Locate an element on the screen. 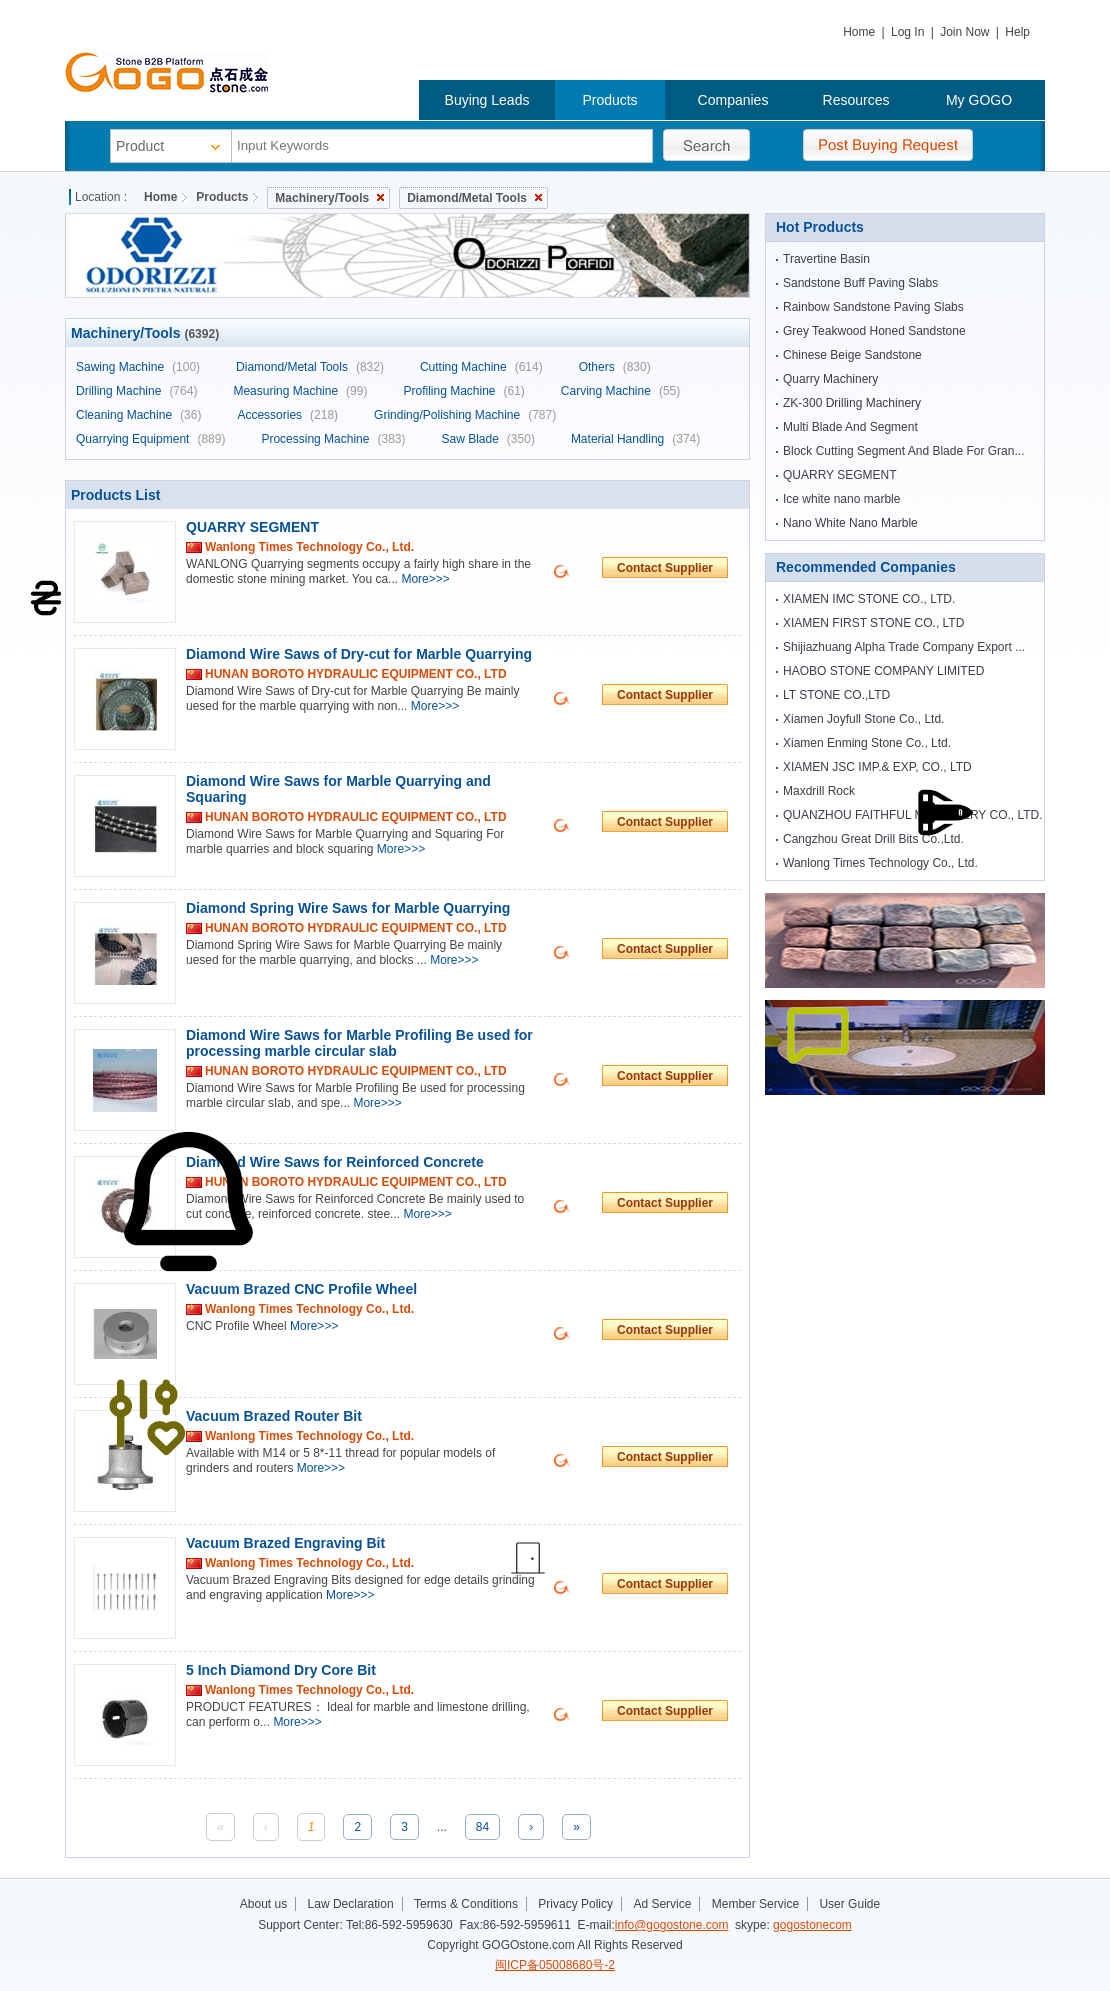  customize favorite or liked item settings is located at coordinates (143, 1413).